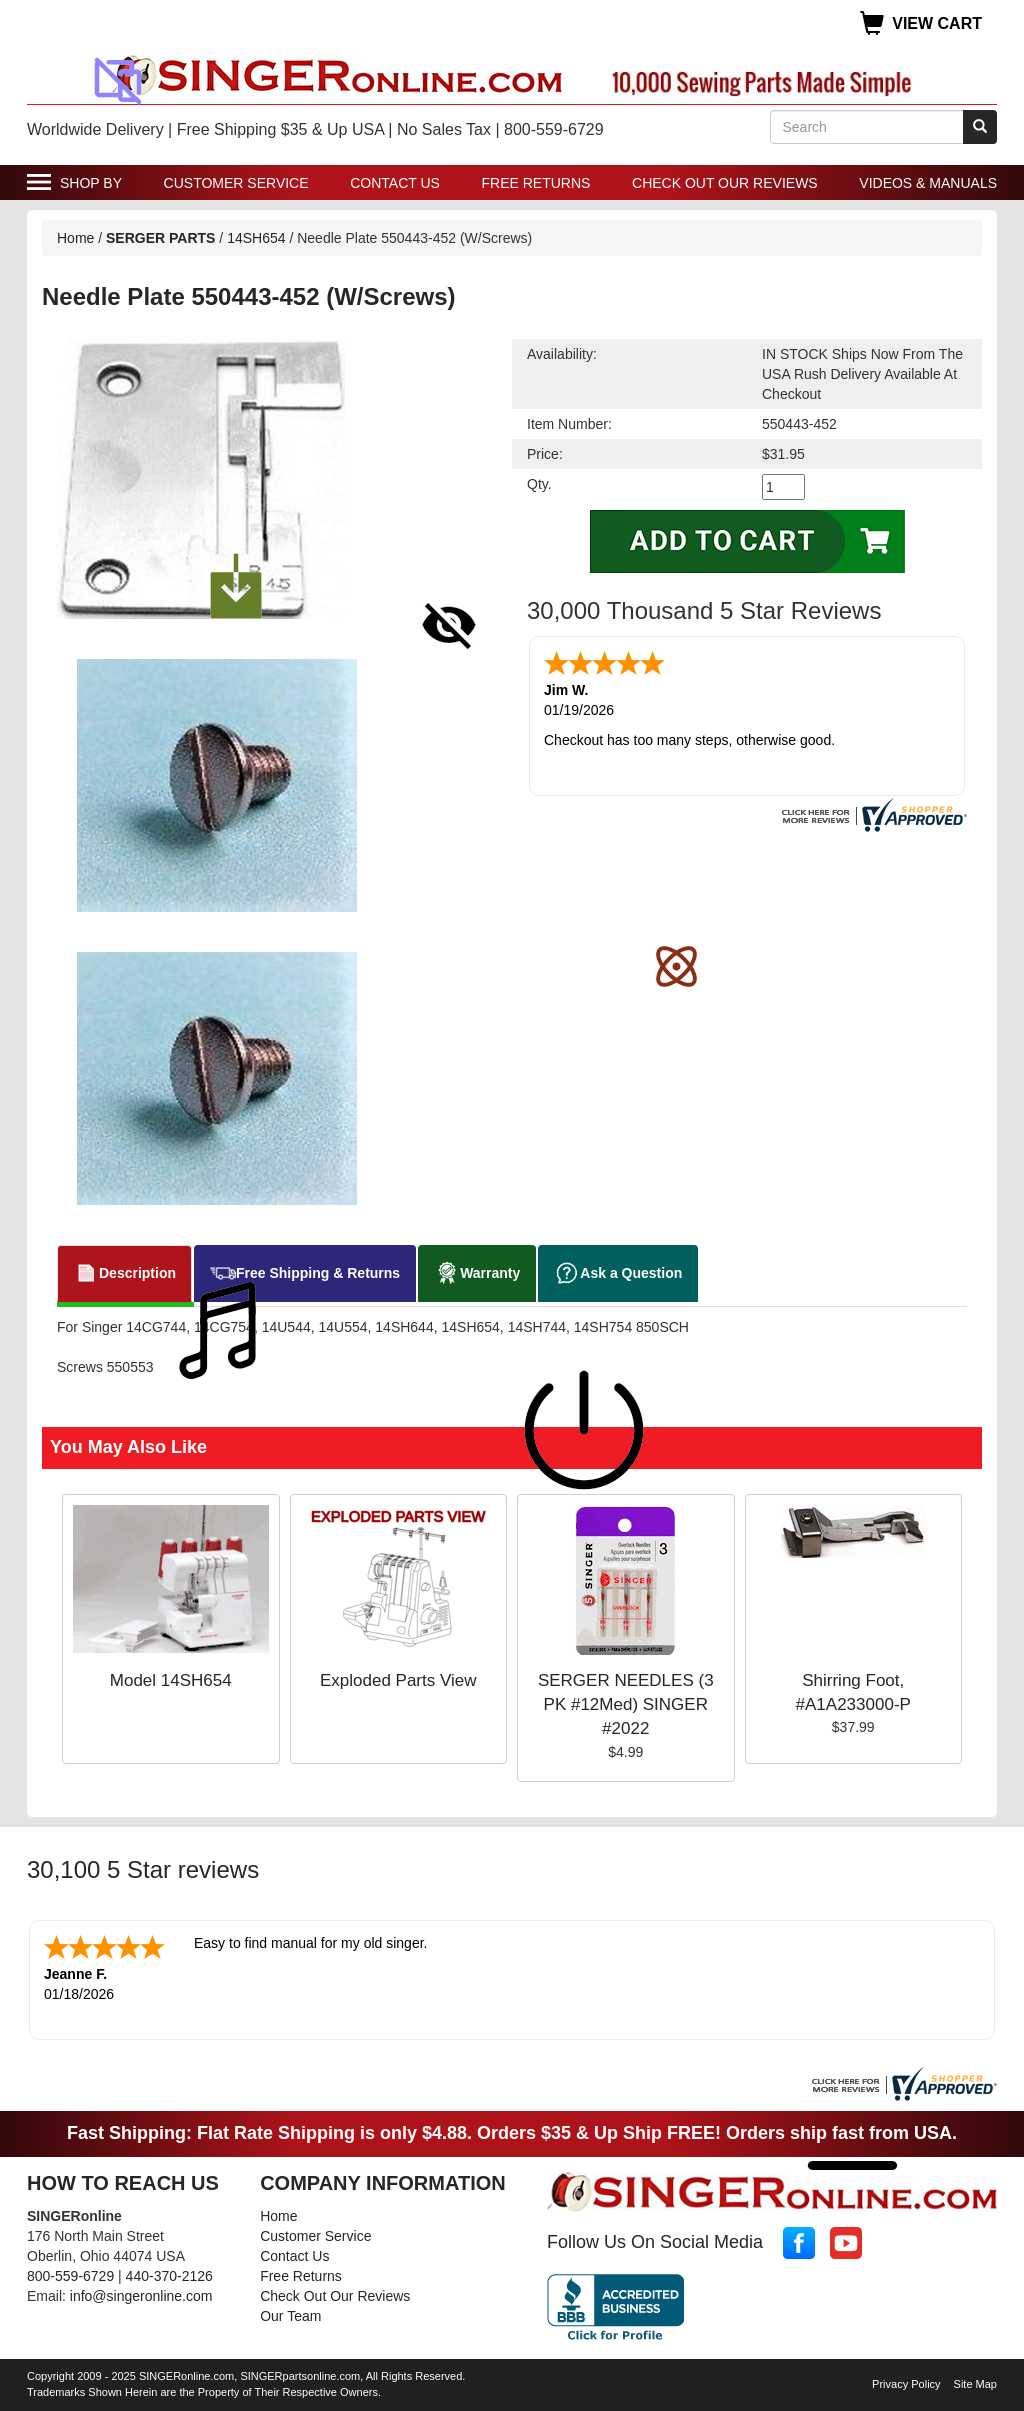 This screenshot has height=2411, width=1024. I want to click on remove an item from a list, so click(852, 2165).